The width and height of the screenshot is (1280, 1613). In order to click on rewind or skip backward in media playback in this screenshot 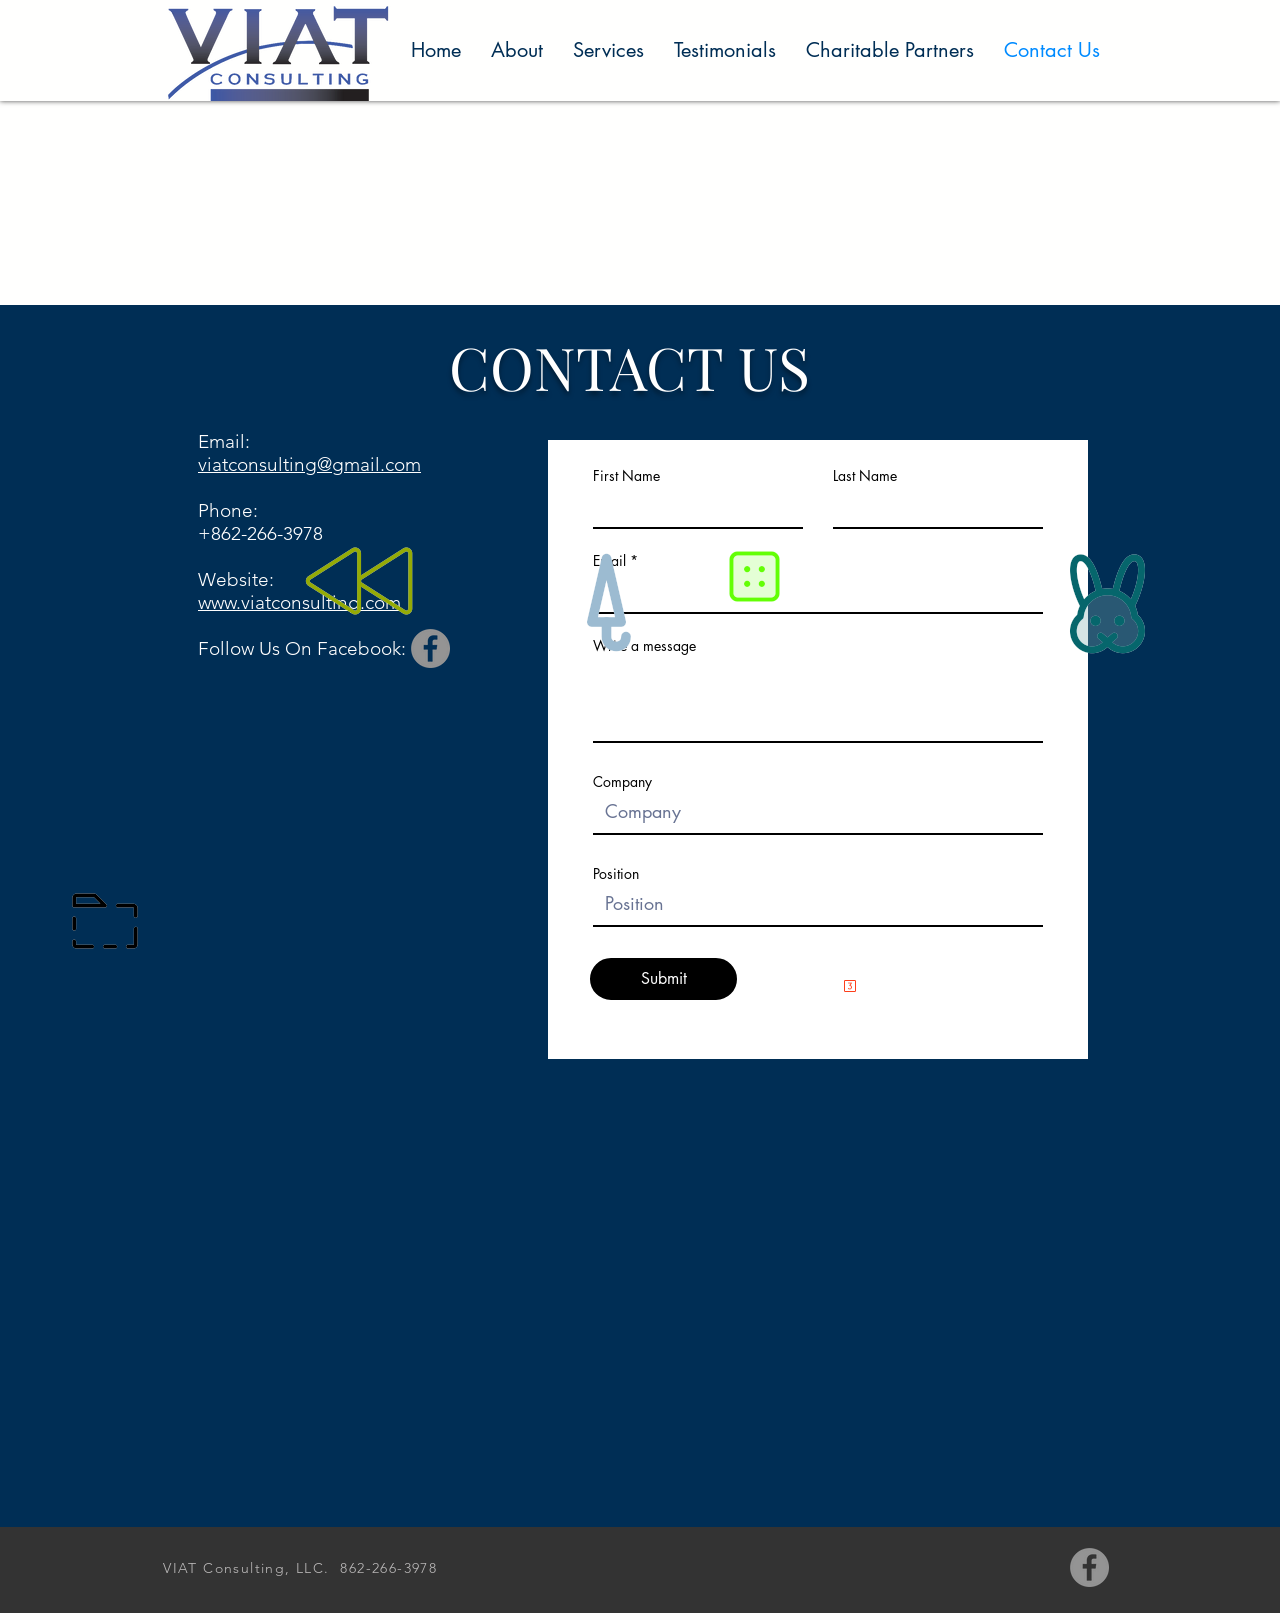, I will do `click(363, 581)`.